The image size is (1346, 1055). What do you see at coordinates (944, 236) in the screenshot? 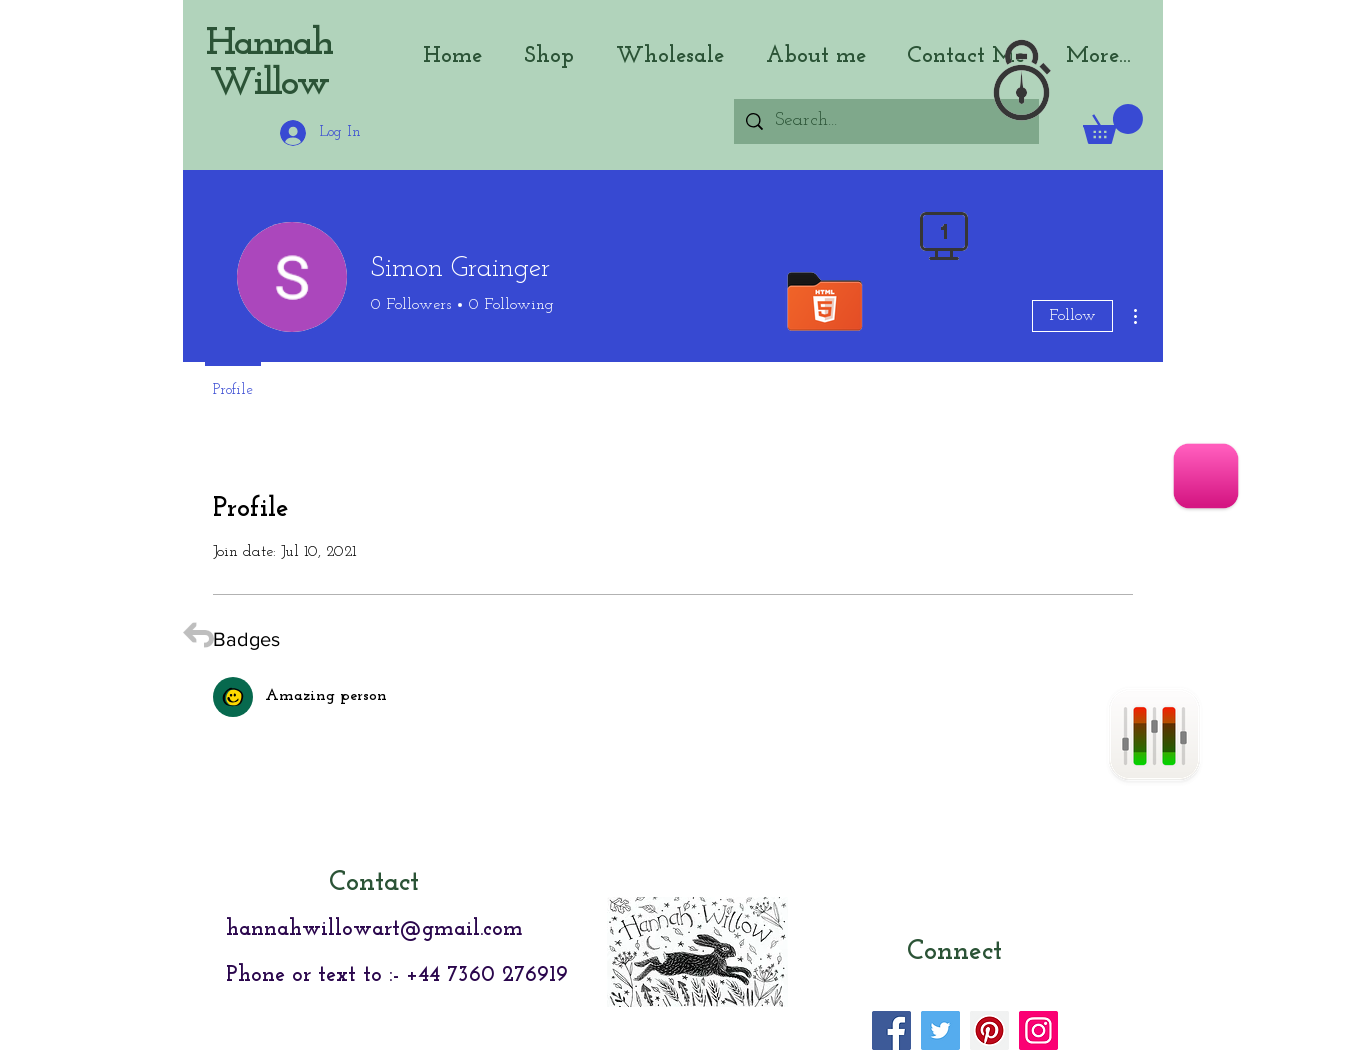
I see `display 1 in a multi-monitor setup` at bounding box center [944, 236].